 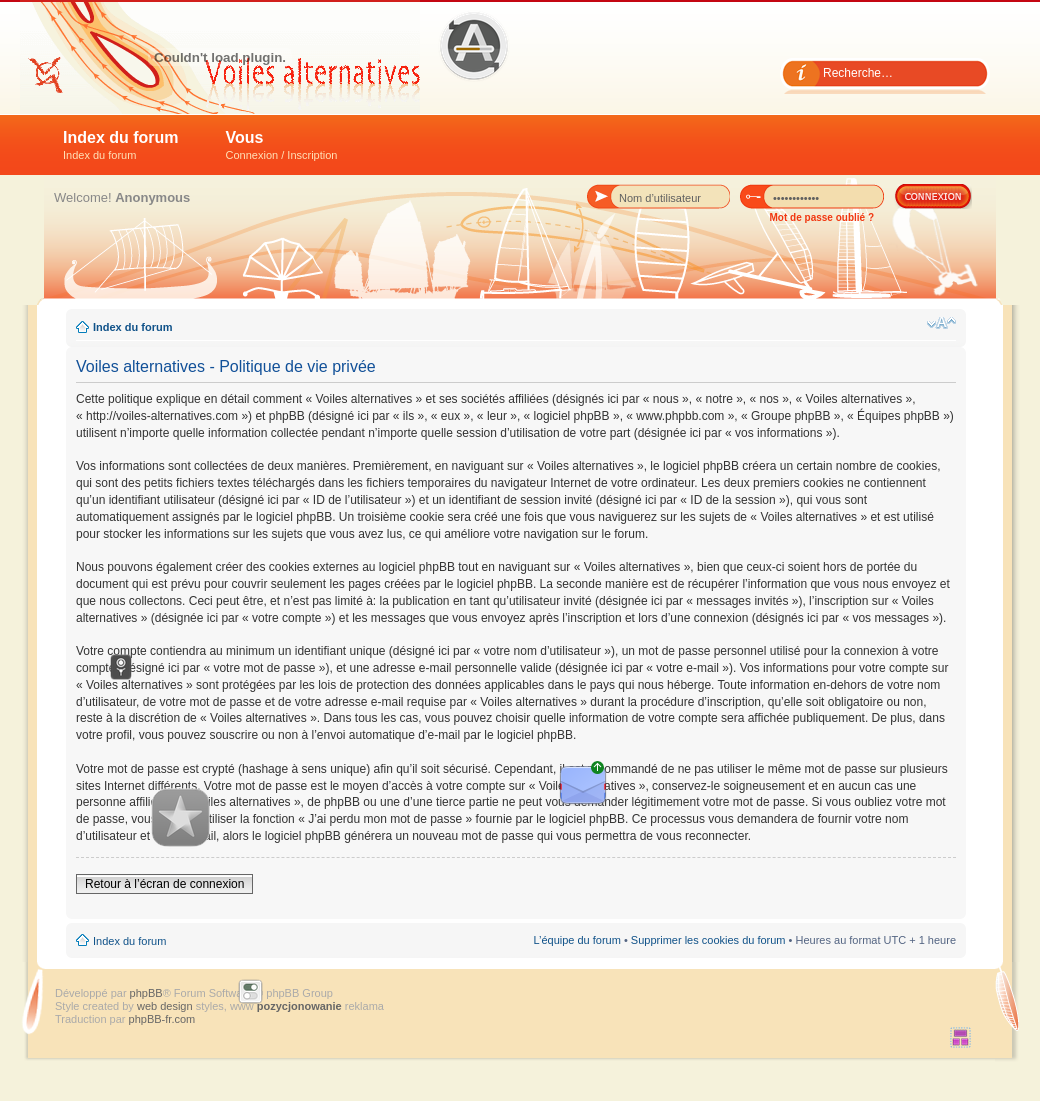 I want to click on open the software updater application, so click(x=474, y=46).